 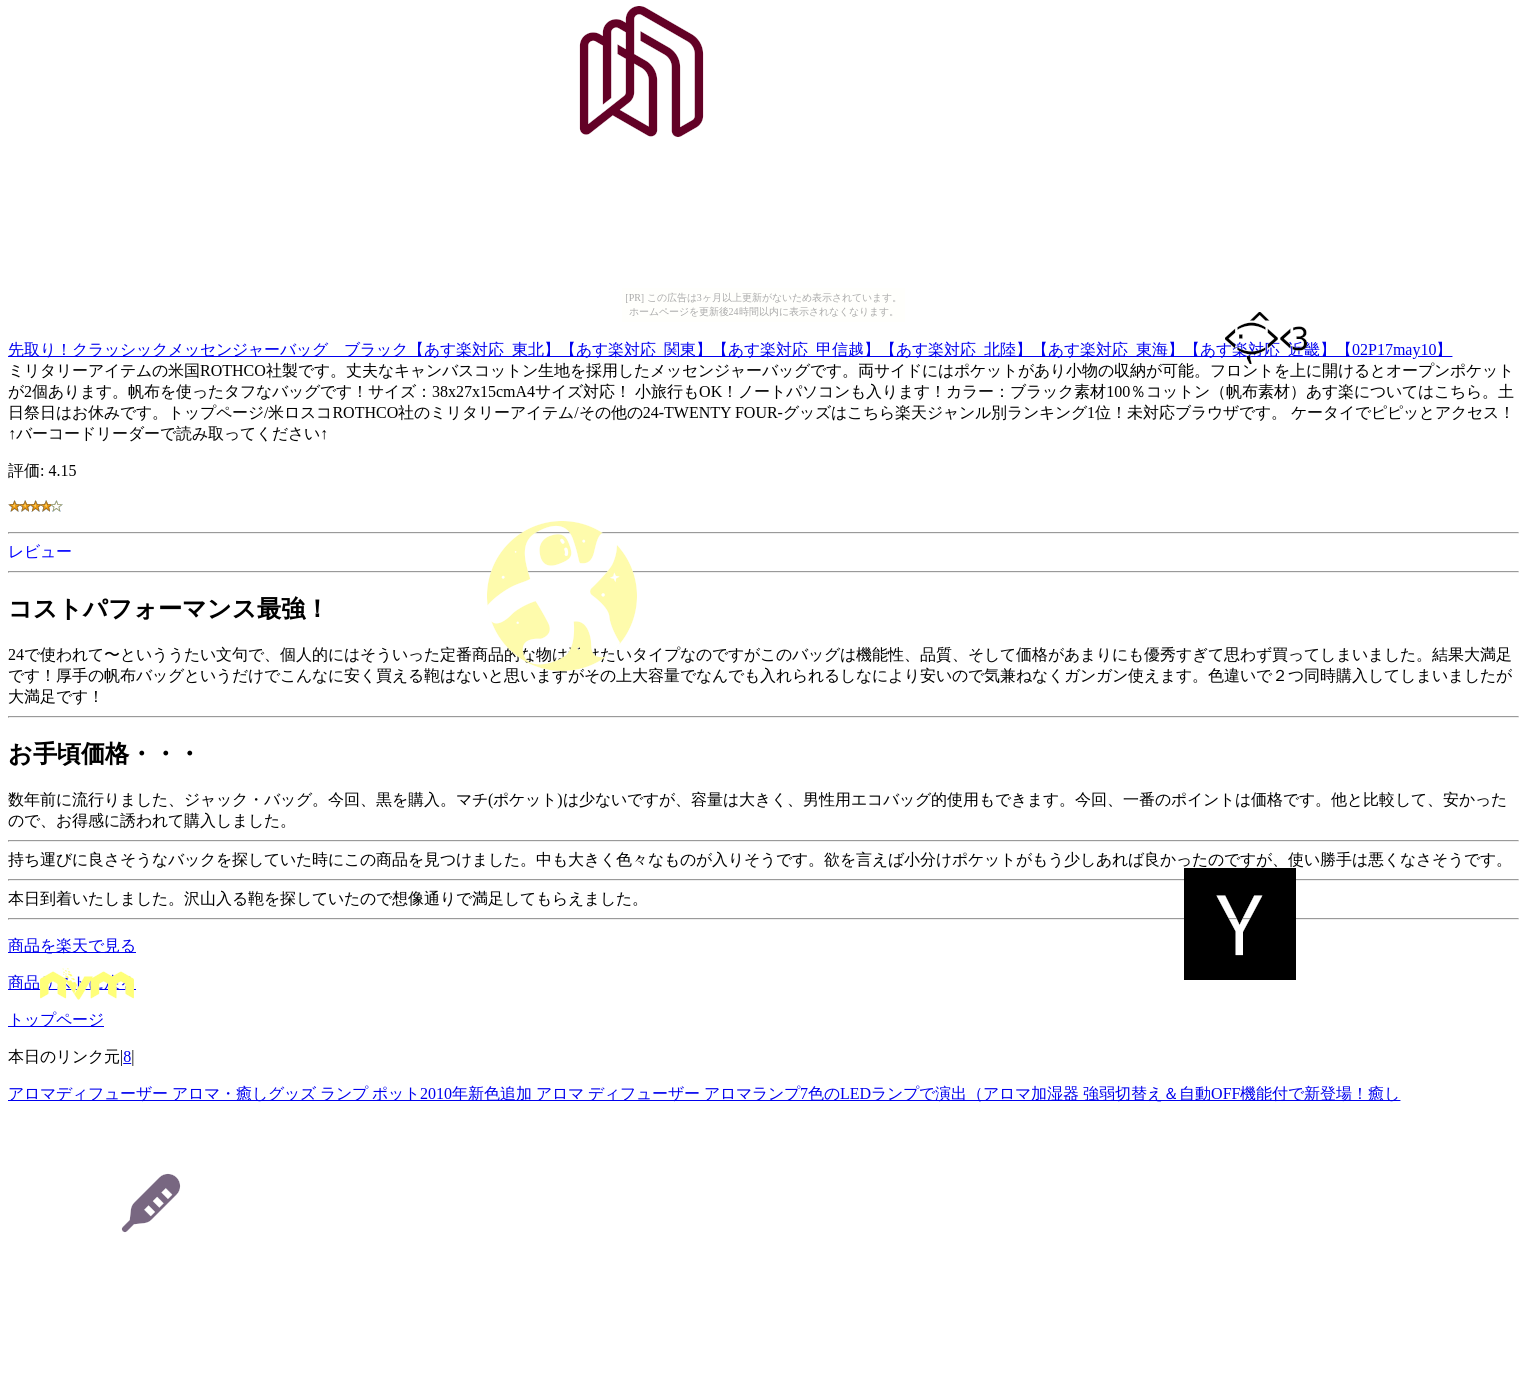 What do you see at coordinates (1266, 338) in the screenshot?
I see `open fish shell terminal application` at bounding box center [1266, 338].